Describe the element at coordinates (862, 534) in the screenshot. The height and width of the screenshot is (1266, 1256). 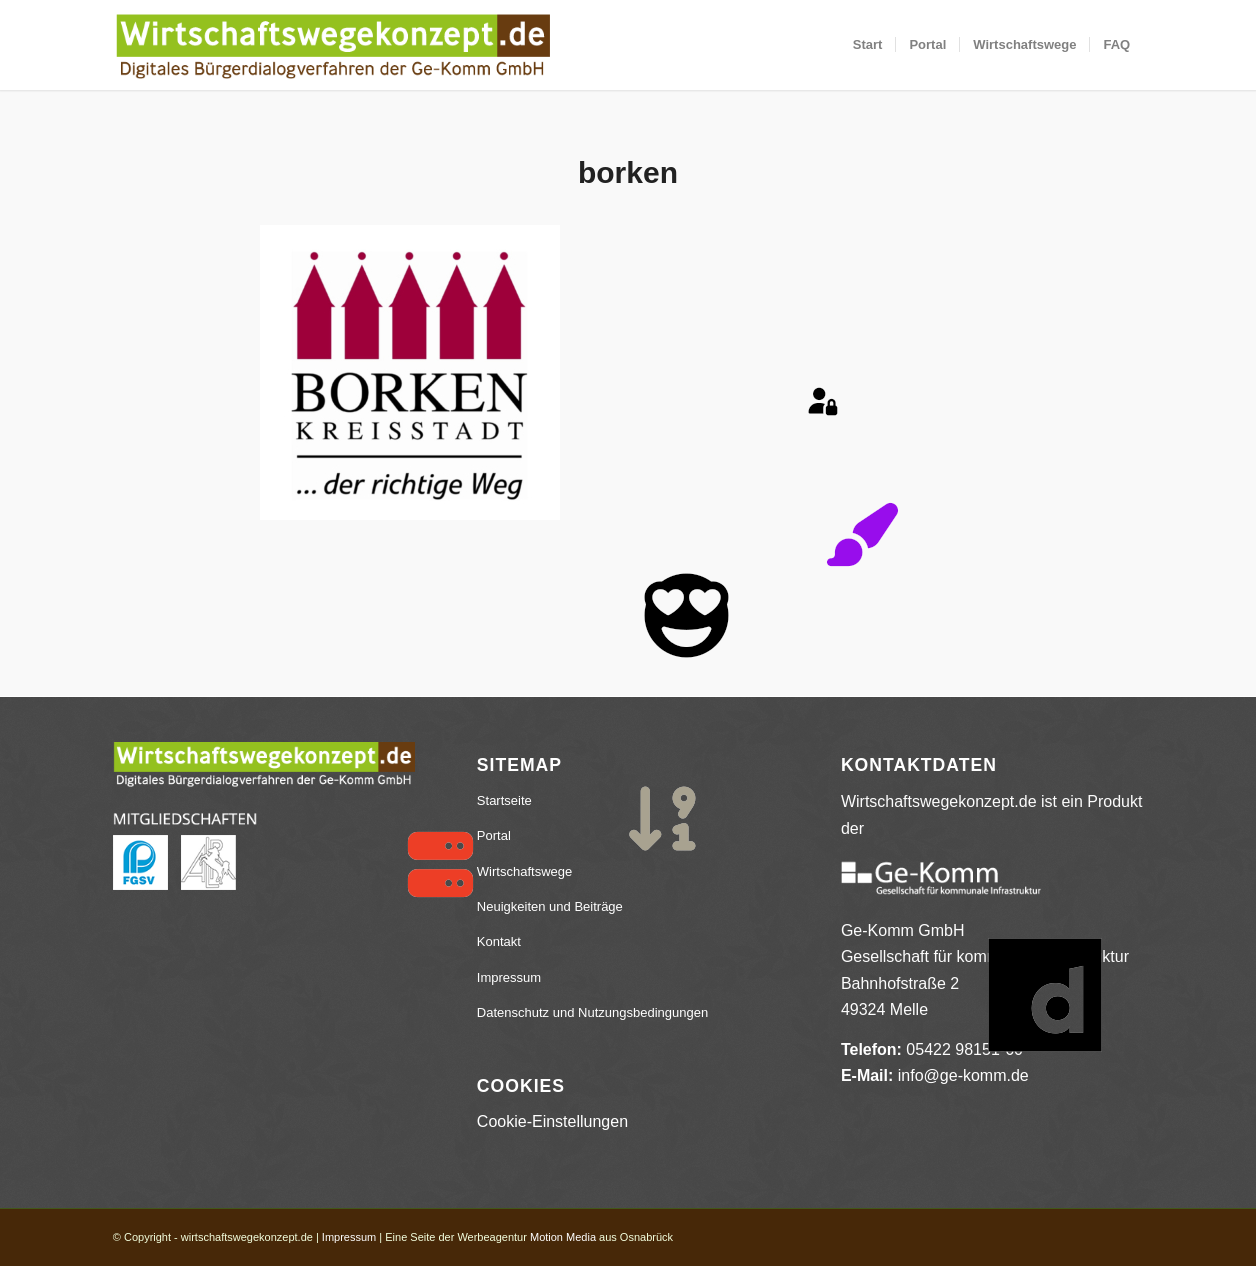
I see `access drawing or painting tools` at that location.